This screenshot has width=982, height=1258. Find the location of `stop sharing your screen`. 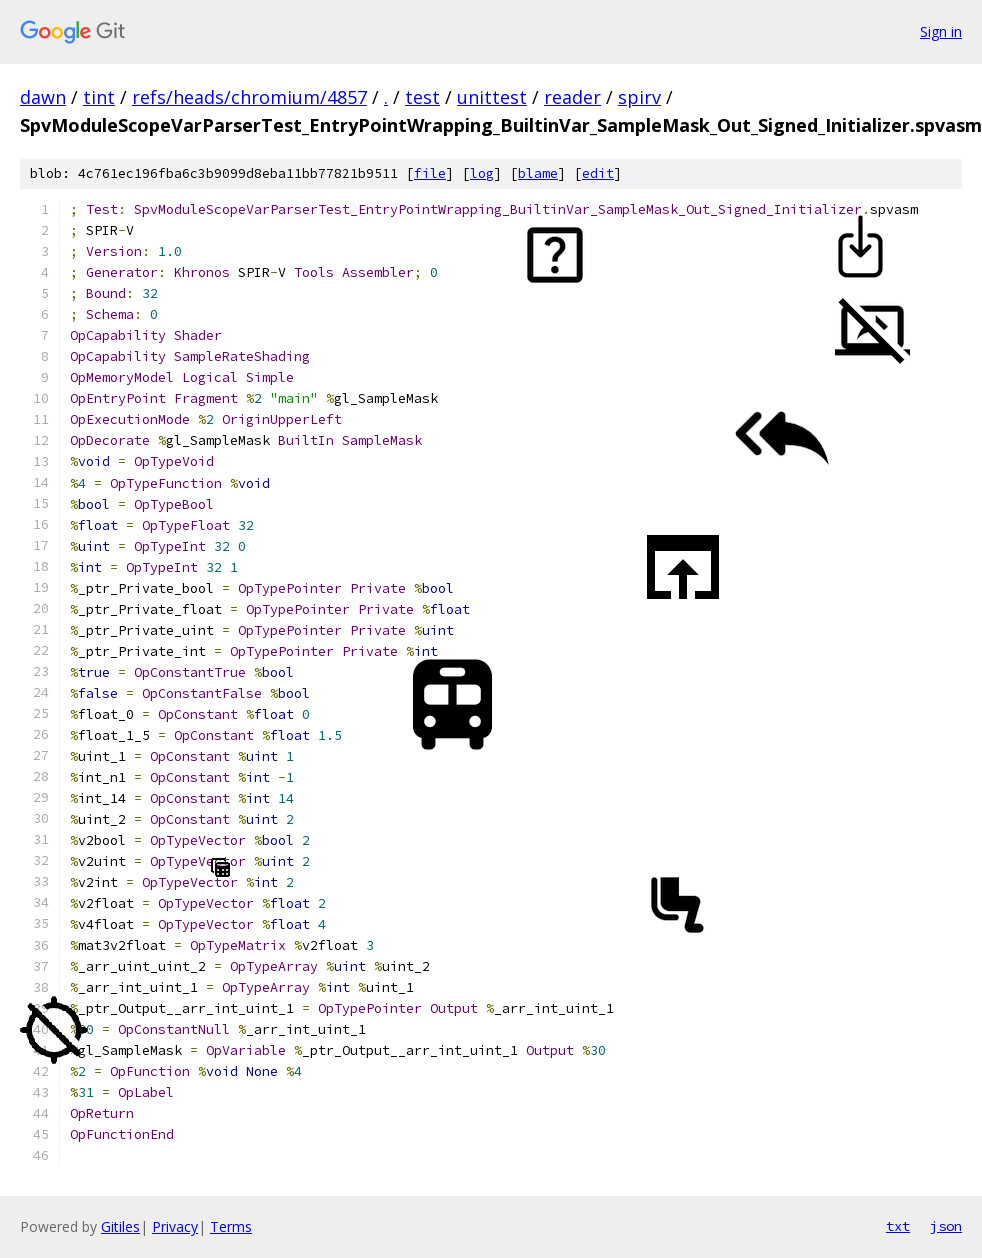

stop sharing your screen is located at coordinates (872, 330).